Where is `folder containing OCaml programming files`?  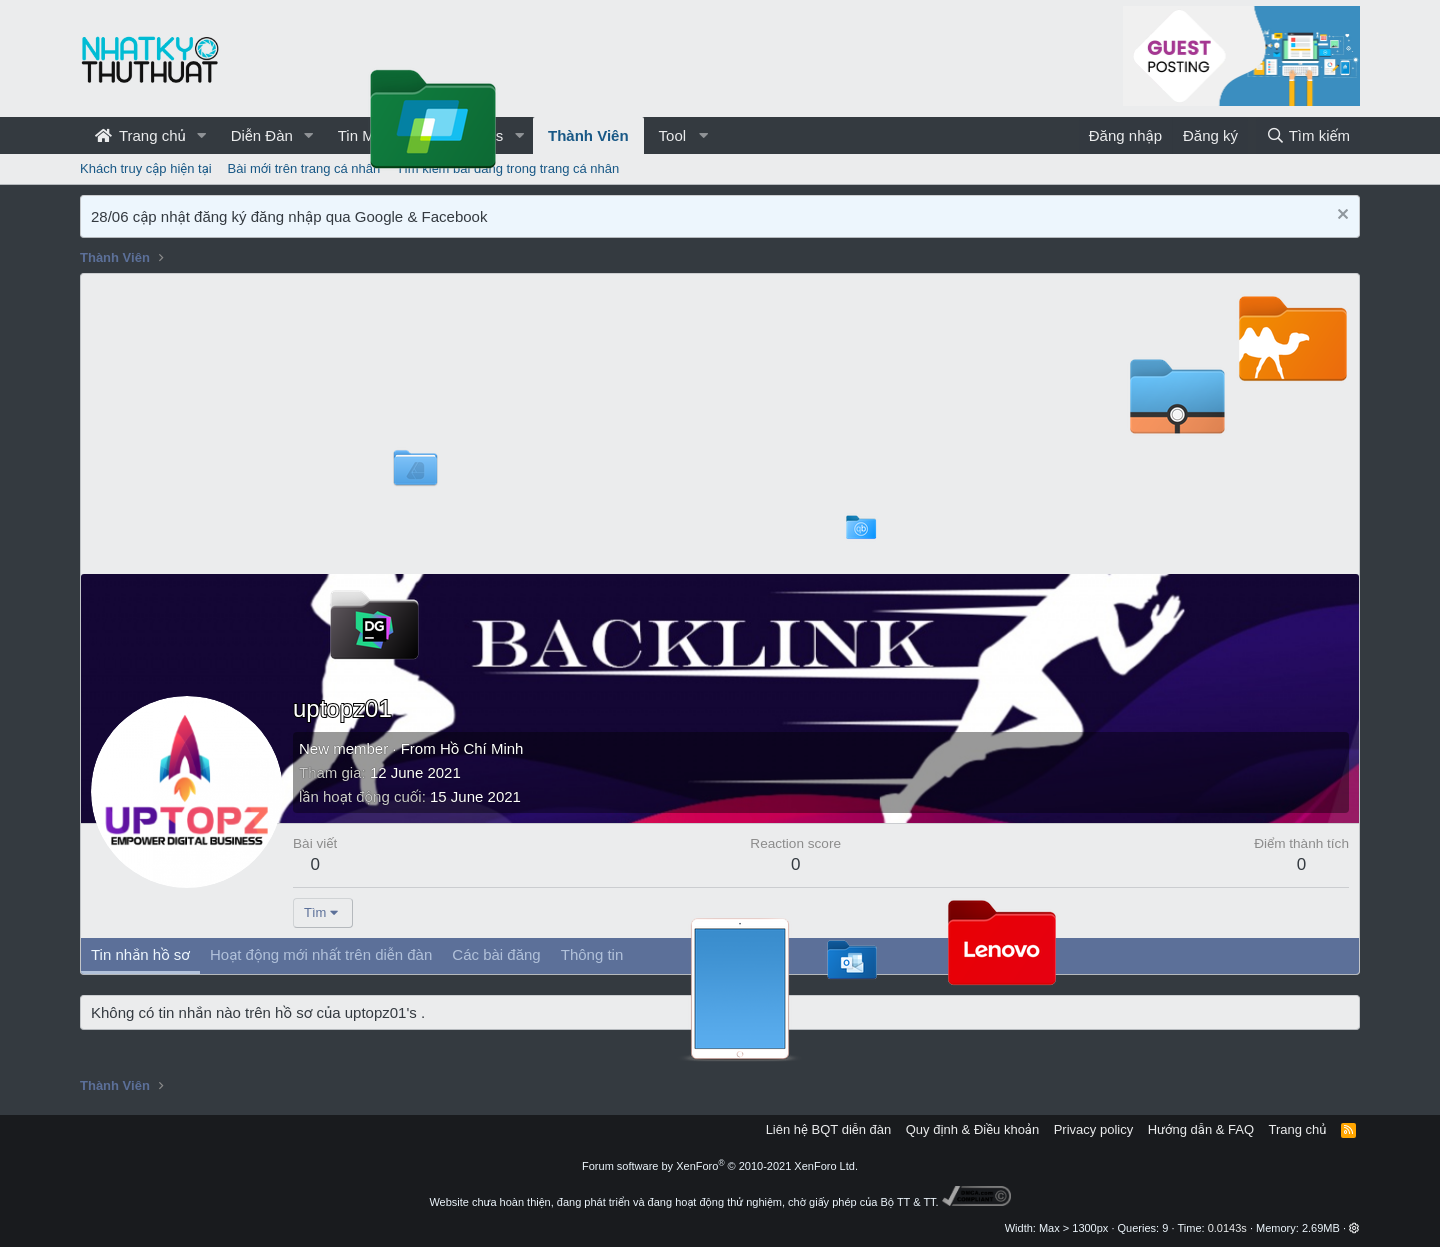 folder containing OCaml programming files is located at coordinates (1292, 341).